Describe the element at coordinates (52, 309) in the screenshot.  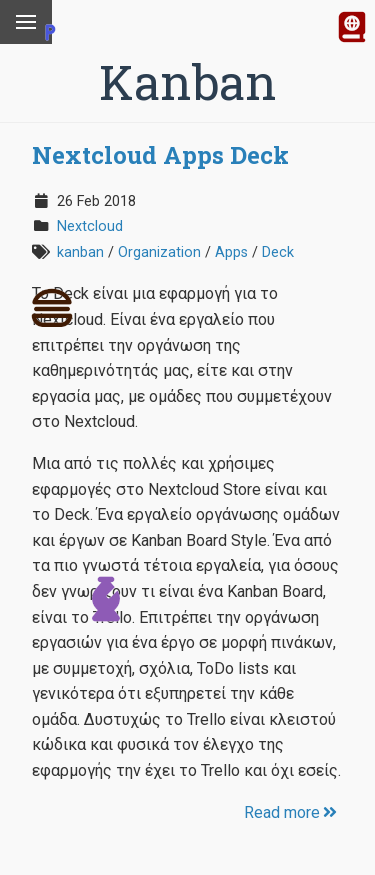
I see `open navigation menu` at that location.